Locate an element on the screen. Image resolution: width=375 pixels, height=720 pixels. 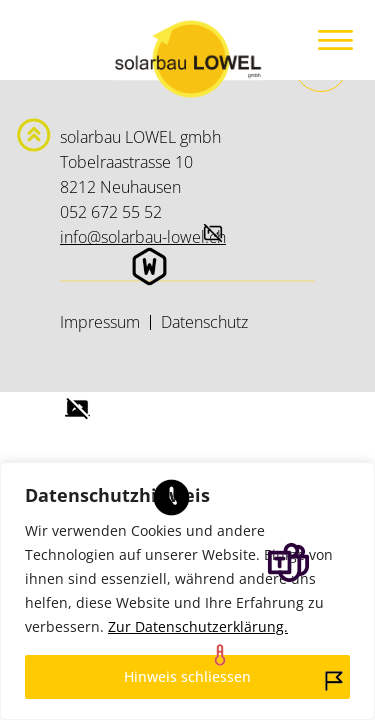
indicates the current time or timestamp is located at coordinates (171, 497).